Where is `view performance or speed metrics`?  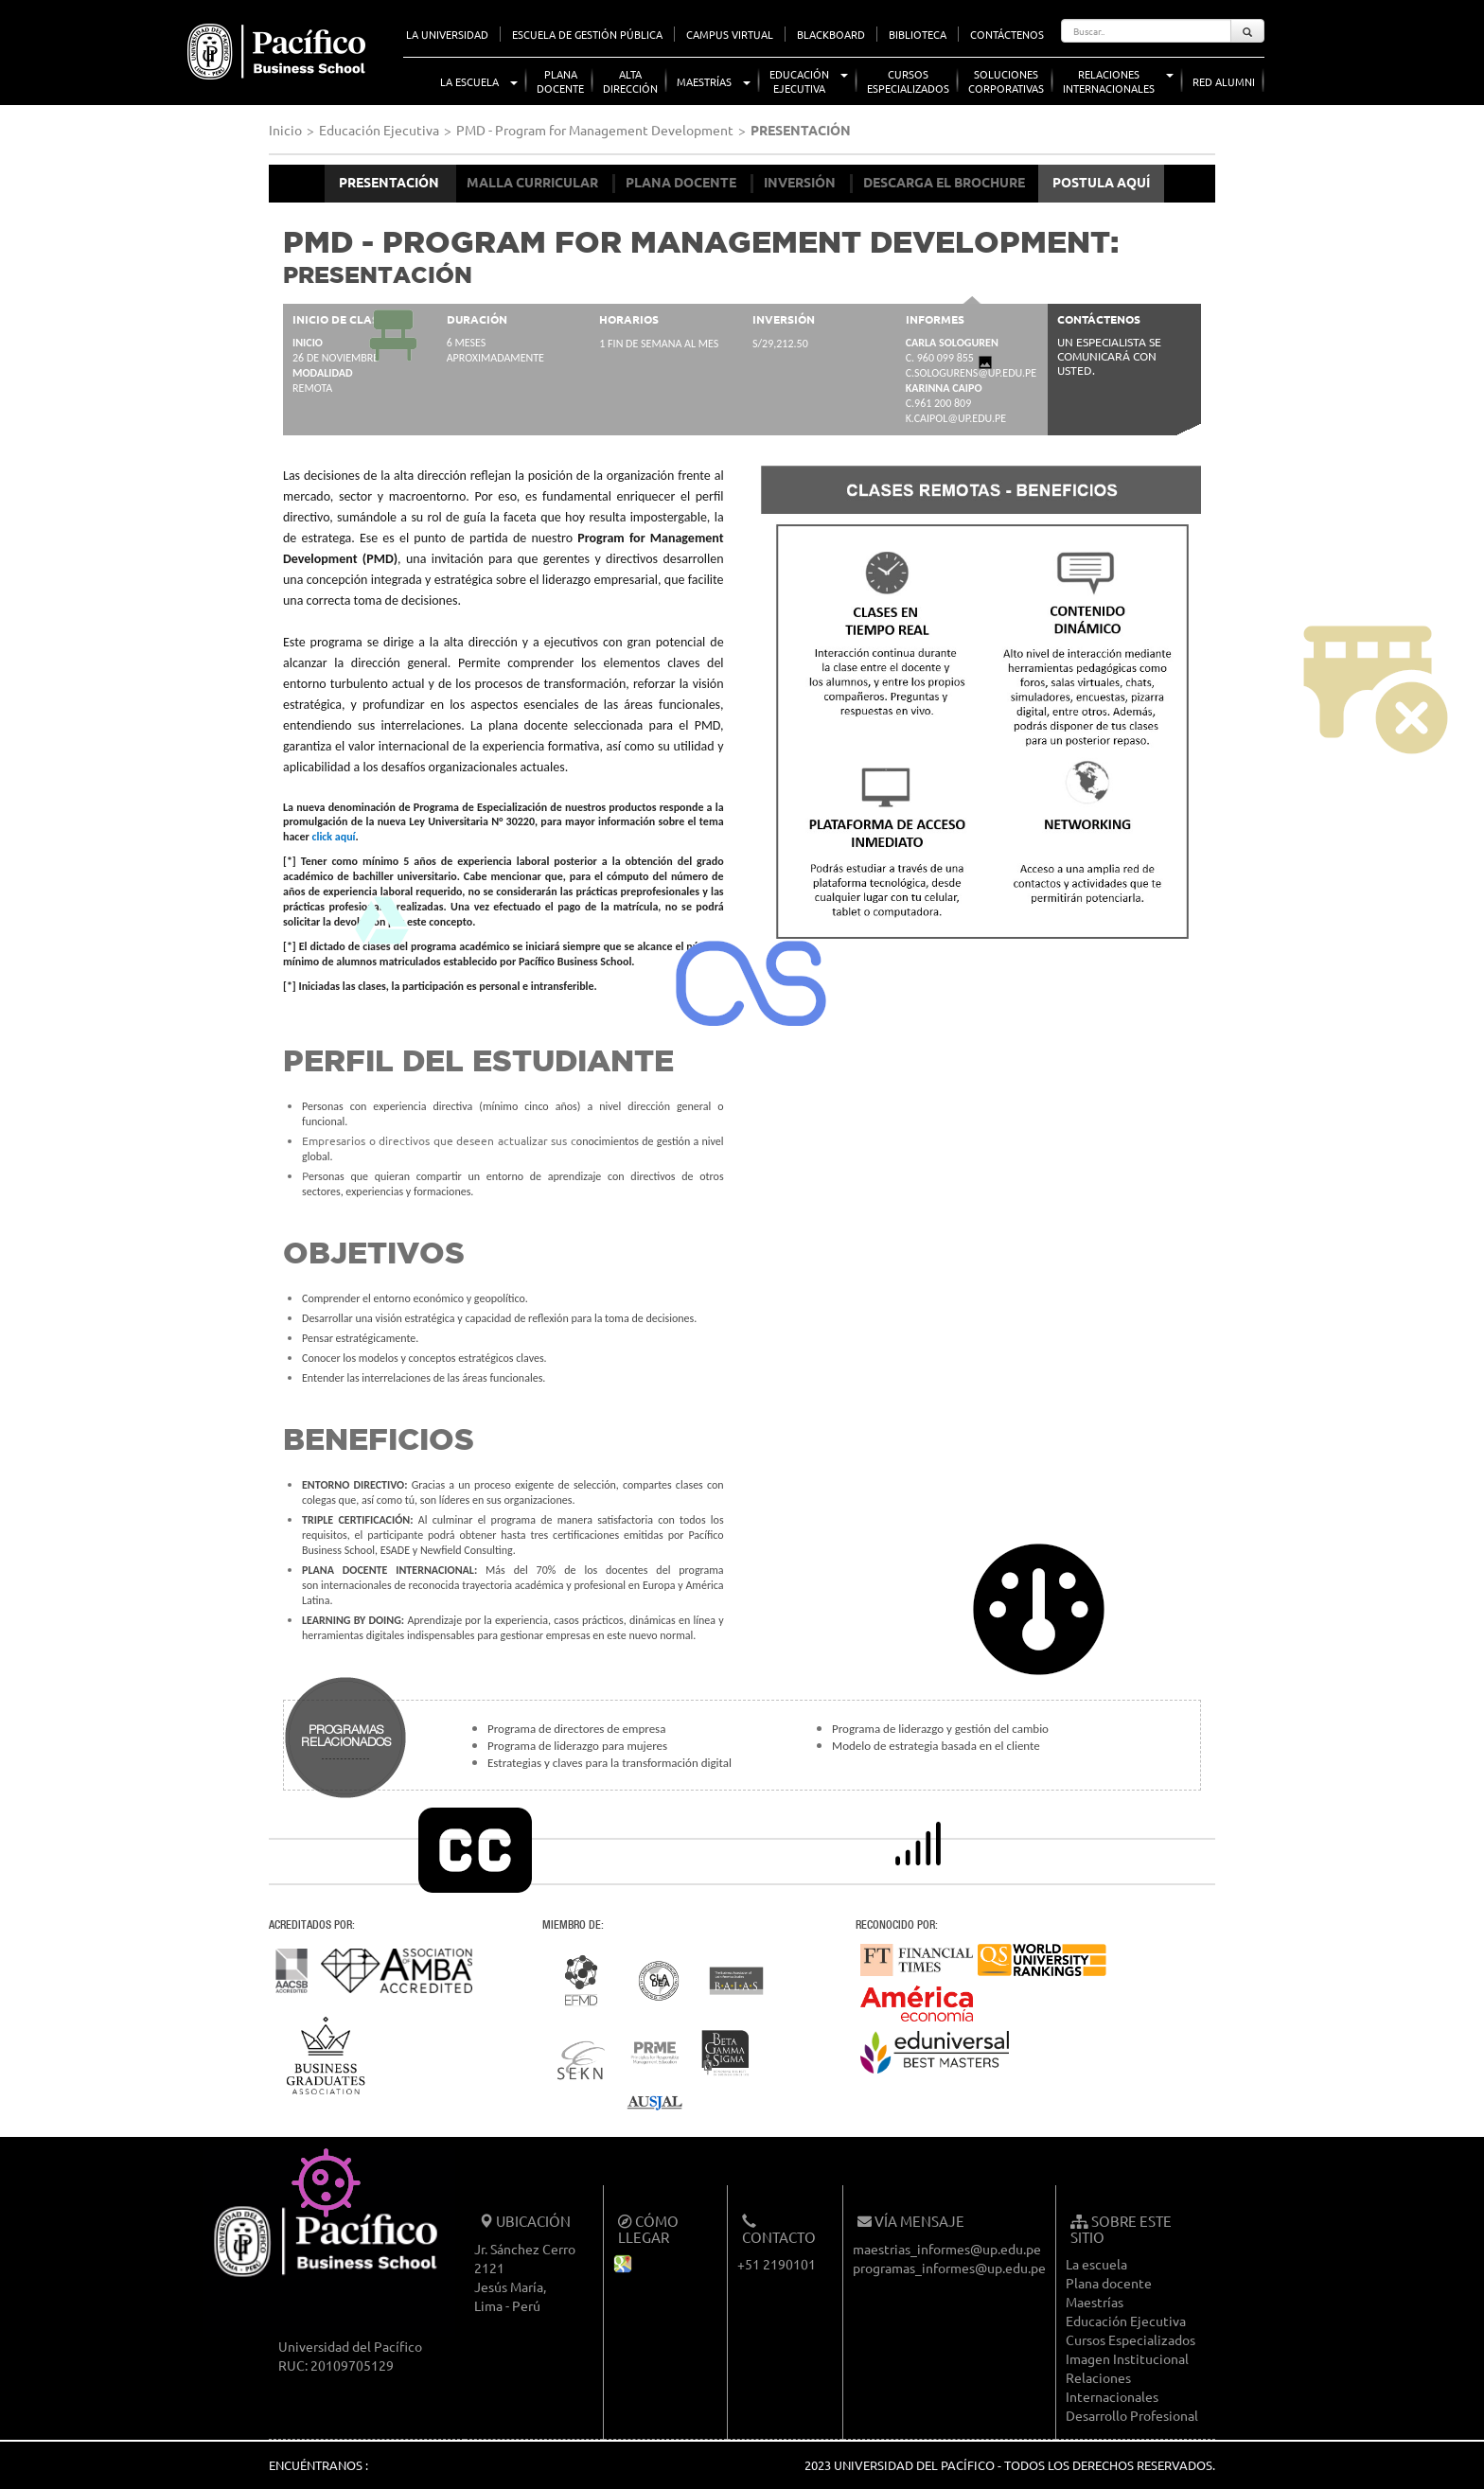 view performance or speed metrics is located at coordinates (1038, 1609).